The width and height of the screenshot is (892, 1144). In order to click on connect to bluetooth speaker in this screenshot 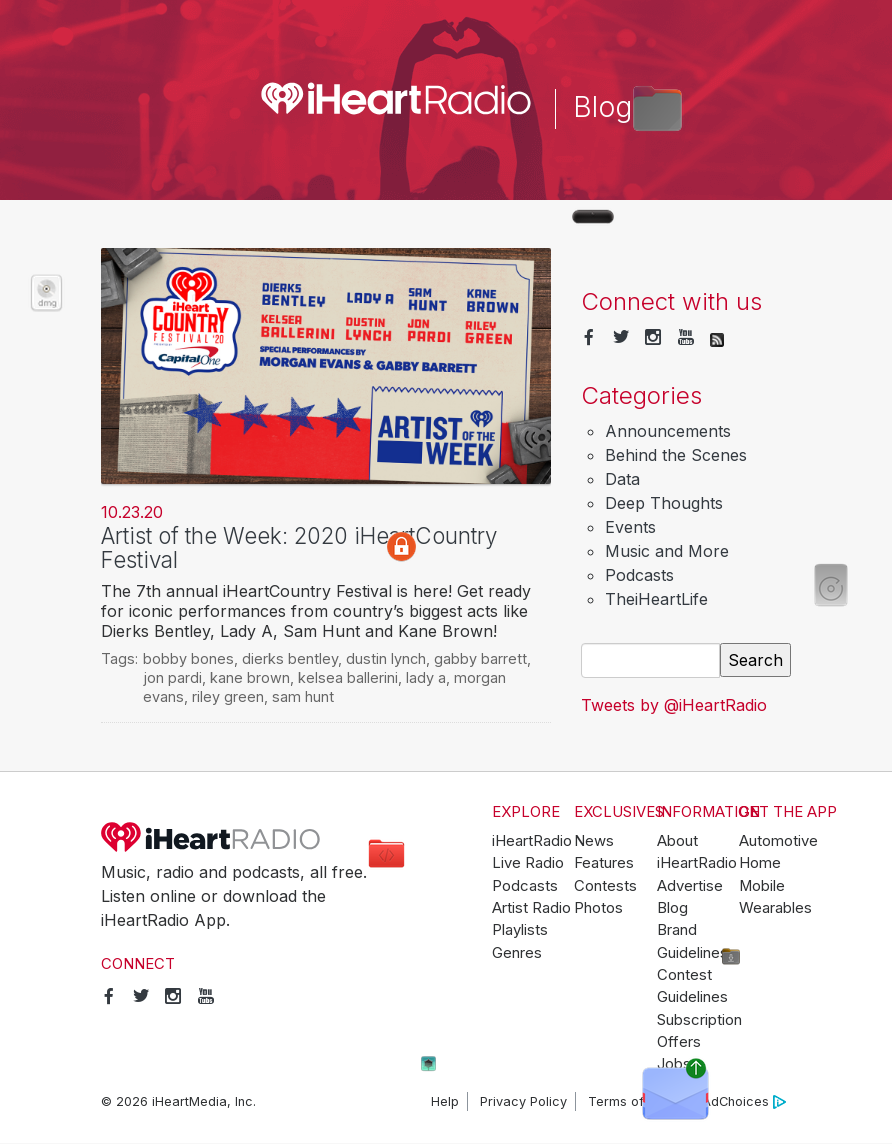, I will do `click(593, 217)`.